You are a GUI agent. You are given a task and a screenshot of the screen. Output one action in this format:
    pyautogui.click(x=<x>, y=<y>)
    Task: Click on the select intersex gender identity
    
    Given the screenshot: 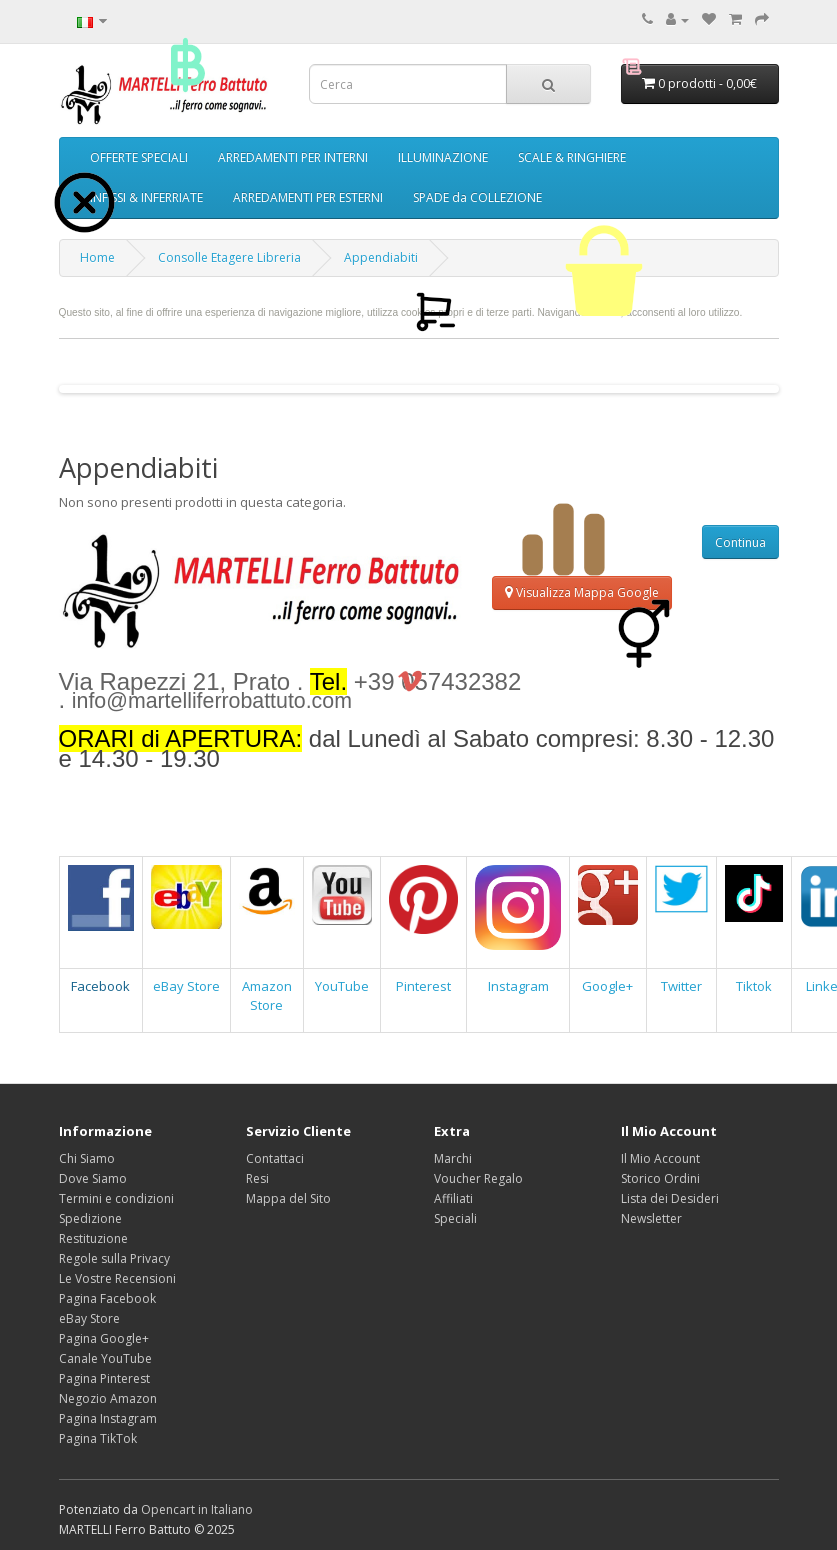 What is the action you would take?
    pyautogui.click(x=641, y=632)
    